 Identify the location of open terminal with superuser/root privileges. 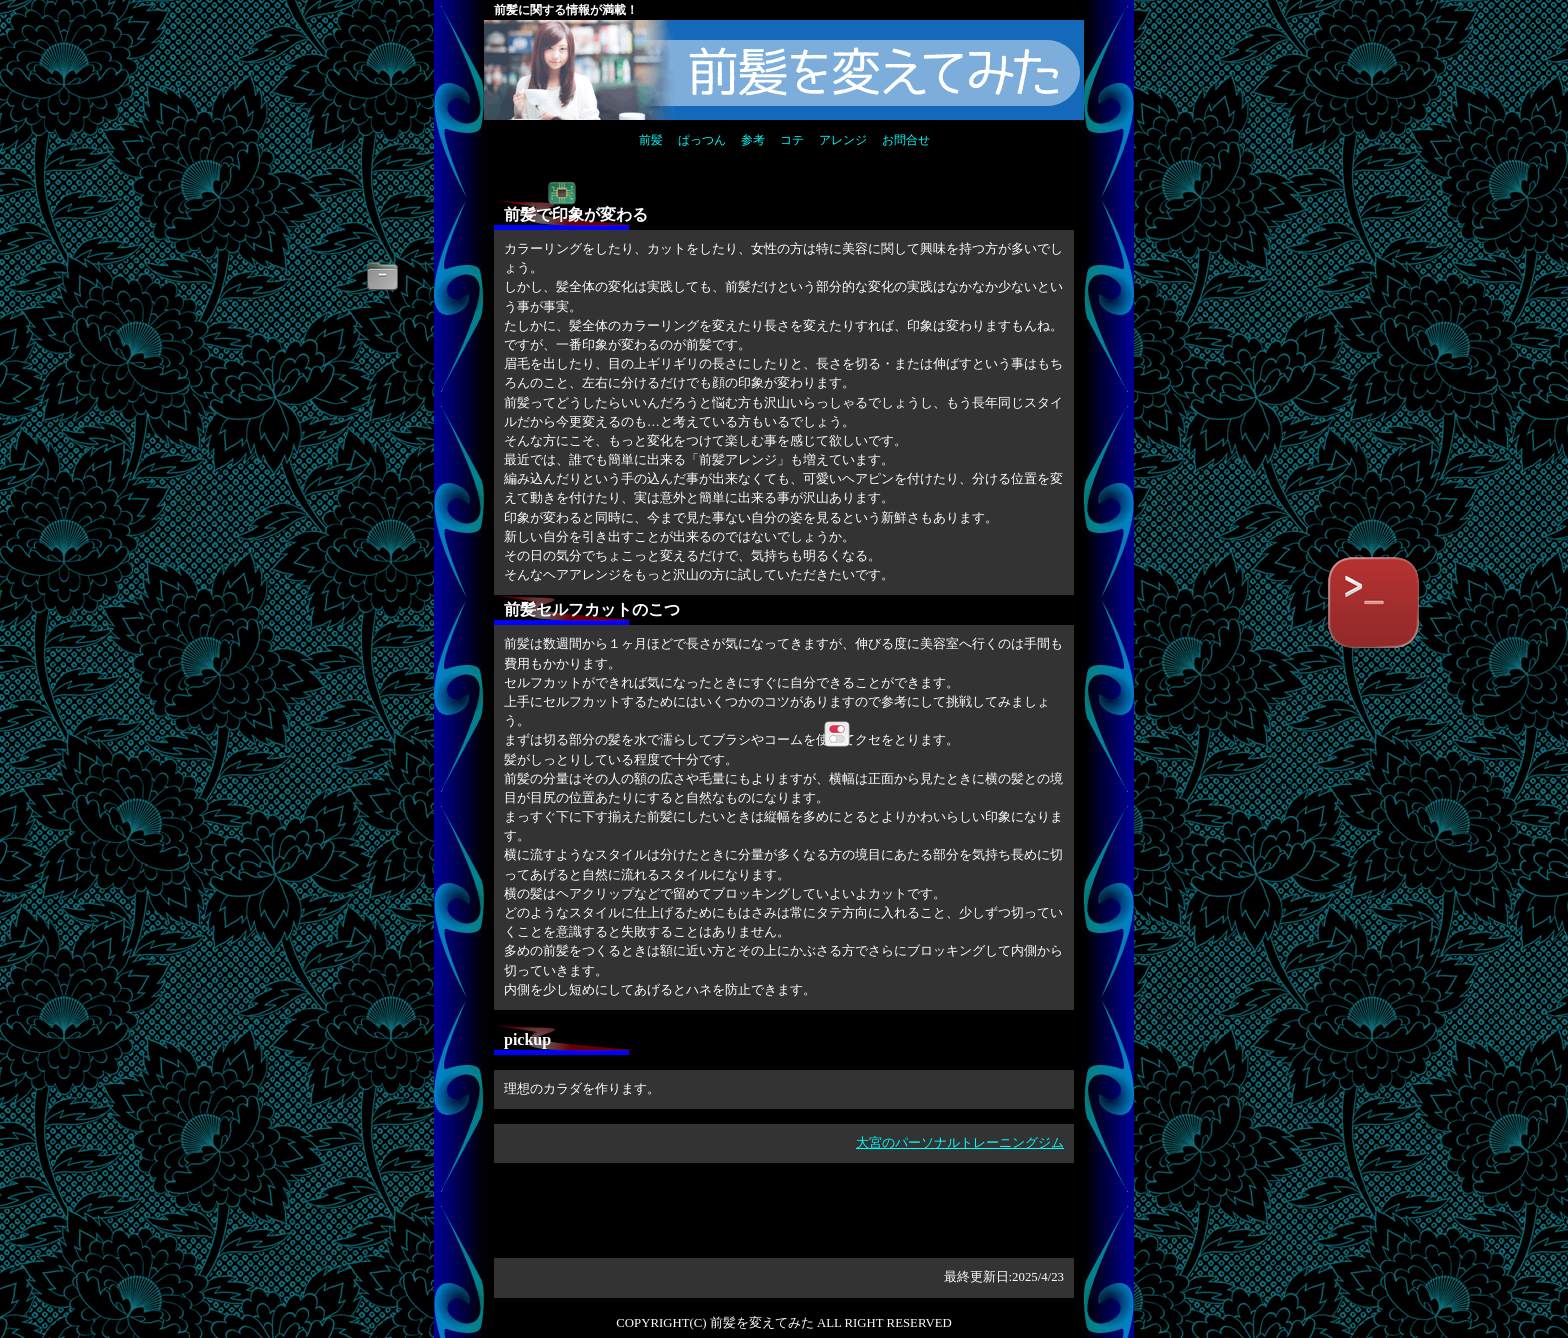
(1373, 602).